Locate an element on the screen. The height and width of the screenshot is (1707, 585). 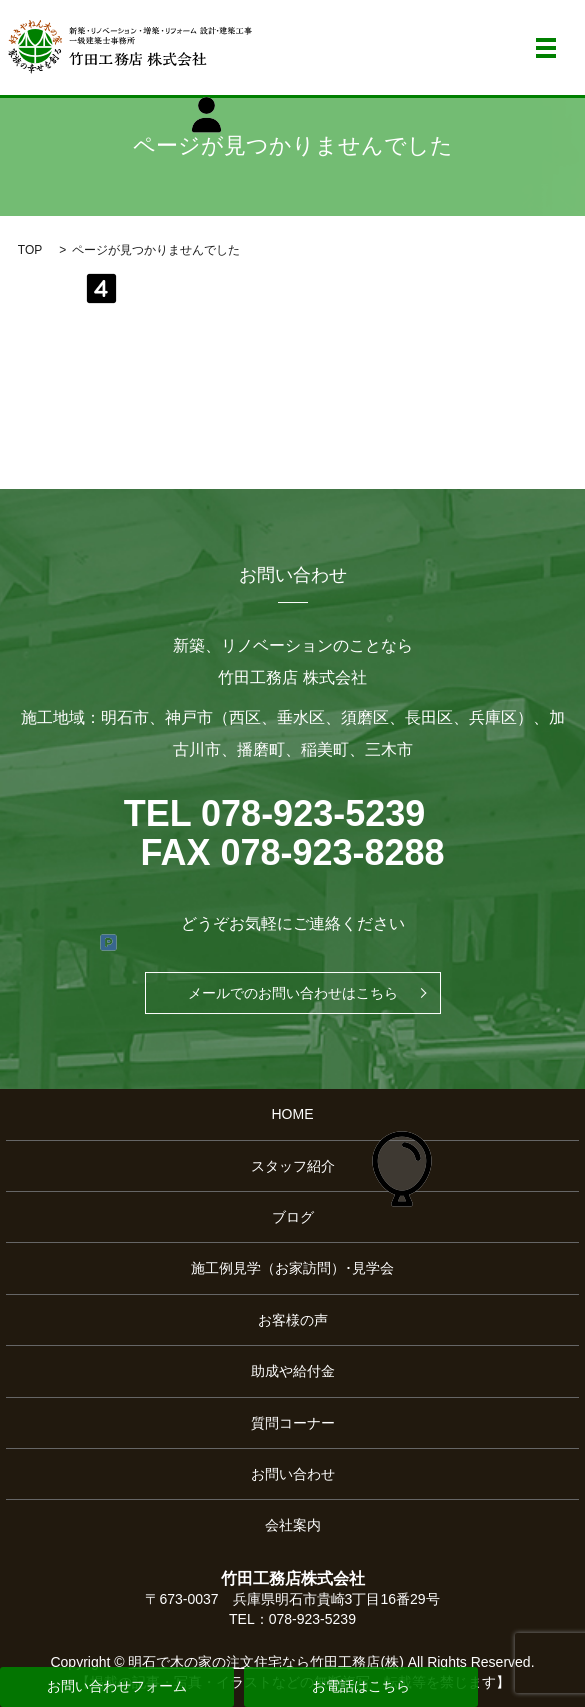
celebration or party event indicator is located at coordinates (402, 1169).